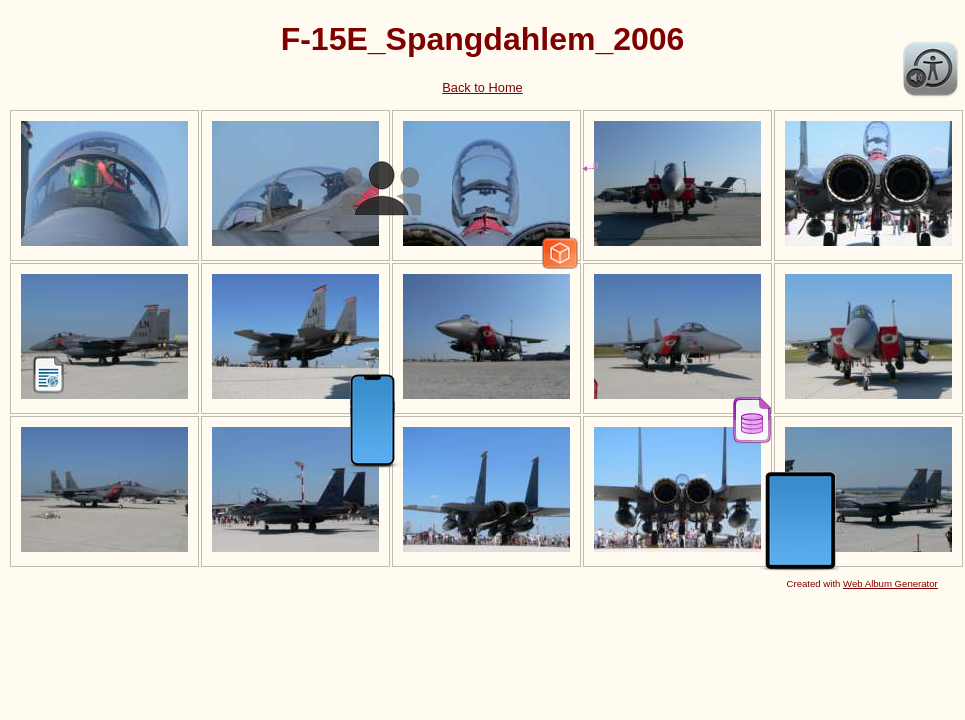 Image resolution: width=965 pixels, height=720 pixels. I want to click on libreoffice base database file, so click(752, 420).